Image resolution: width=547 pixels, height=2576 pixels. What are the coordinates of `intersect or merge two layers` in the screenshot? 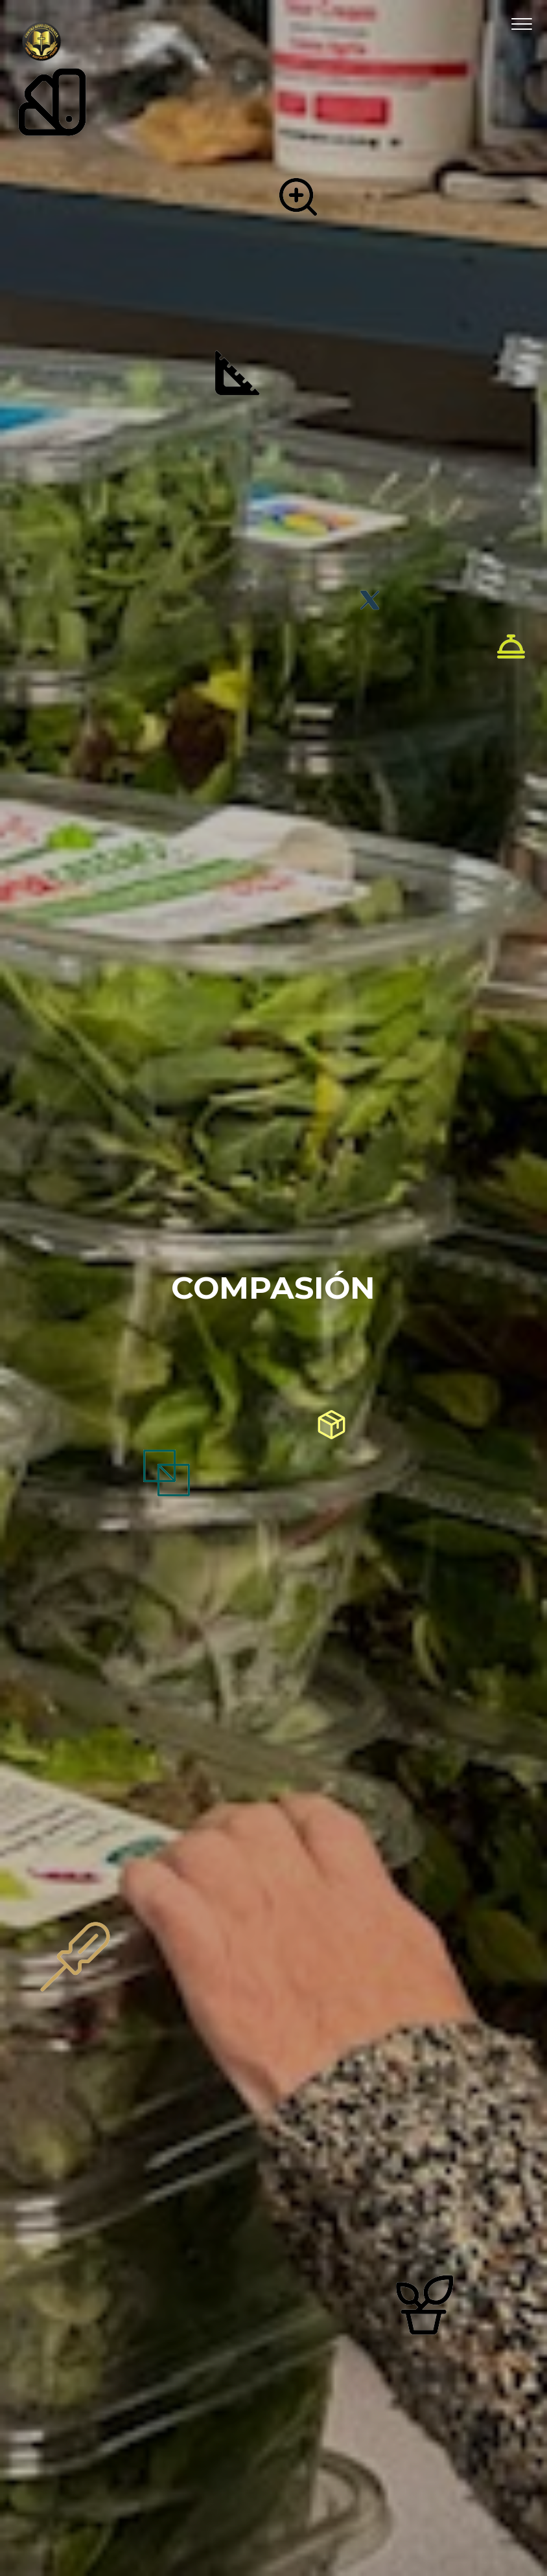 It's located at (167, 1473).